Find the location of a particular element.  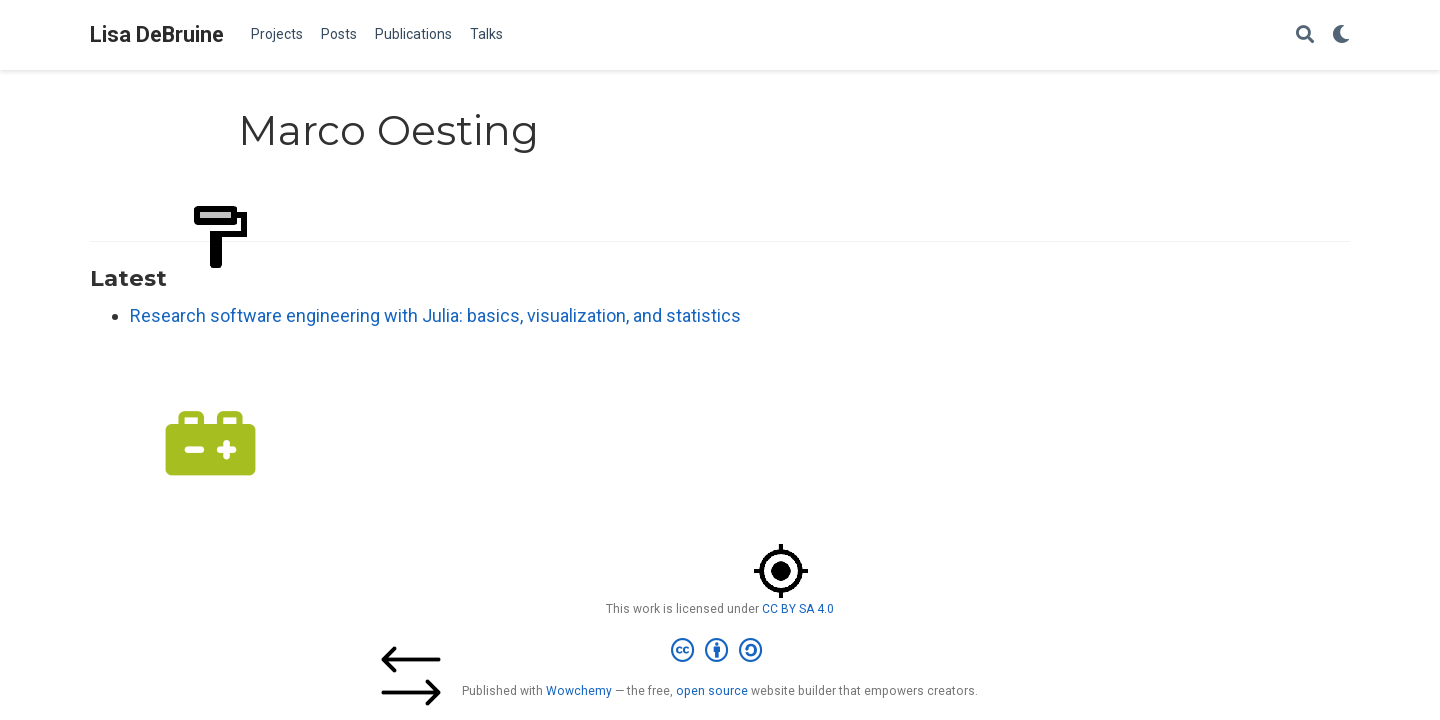

check vehicle battery status is located at coordinates (210, 446).